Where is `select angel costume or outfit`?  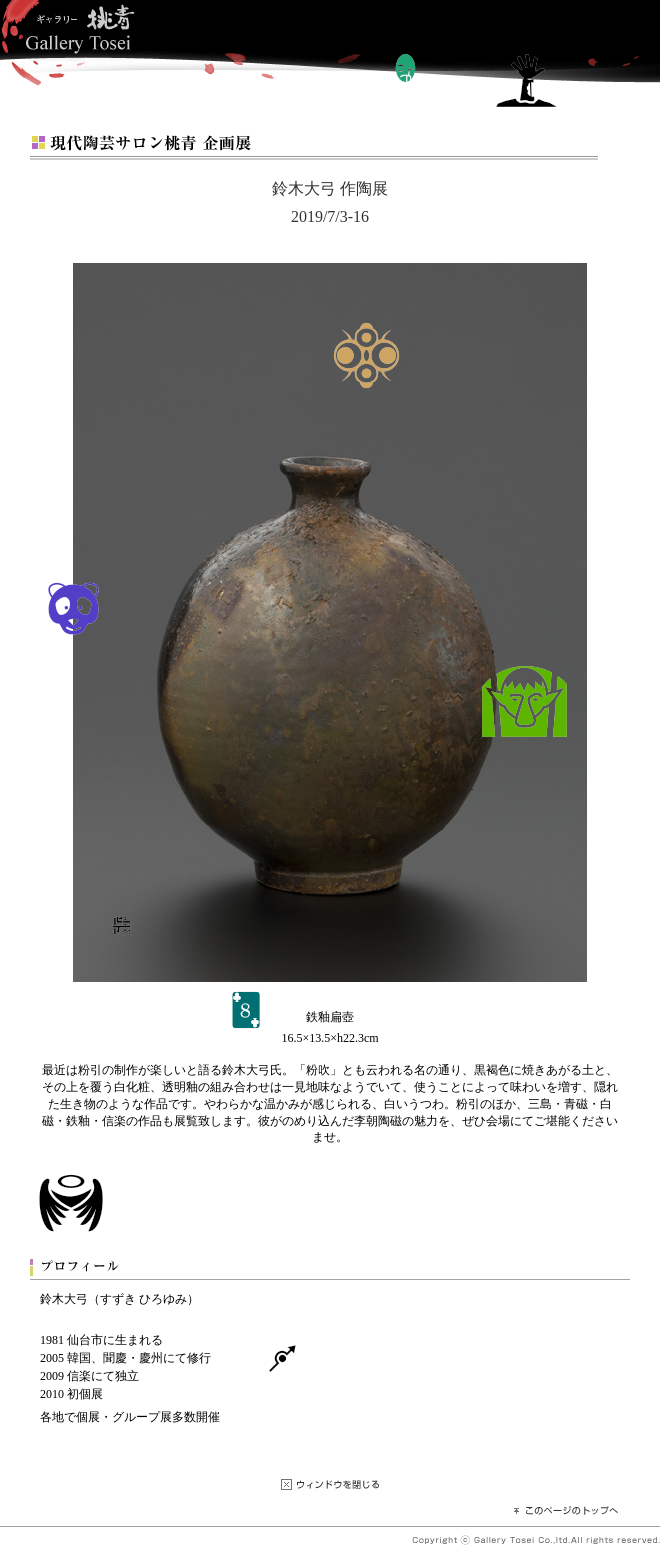
select angel costume or outfit is located at coordinates (70, 1205).